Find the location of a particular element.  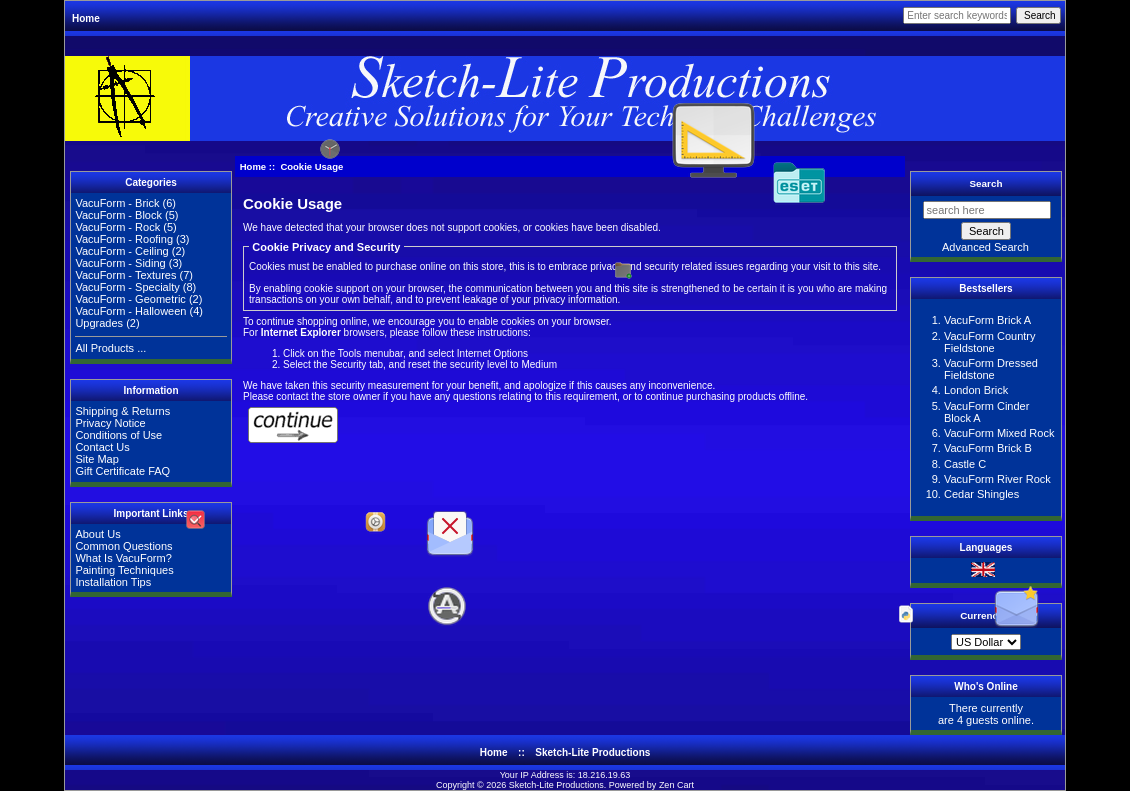

create a new folder is located at coordinates (623, 270).